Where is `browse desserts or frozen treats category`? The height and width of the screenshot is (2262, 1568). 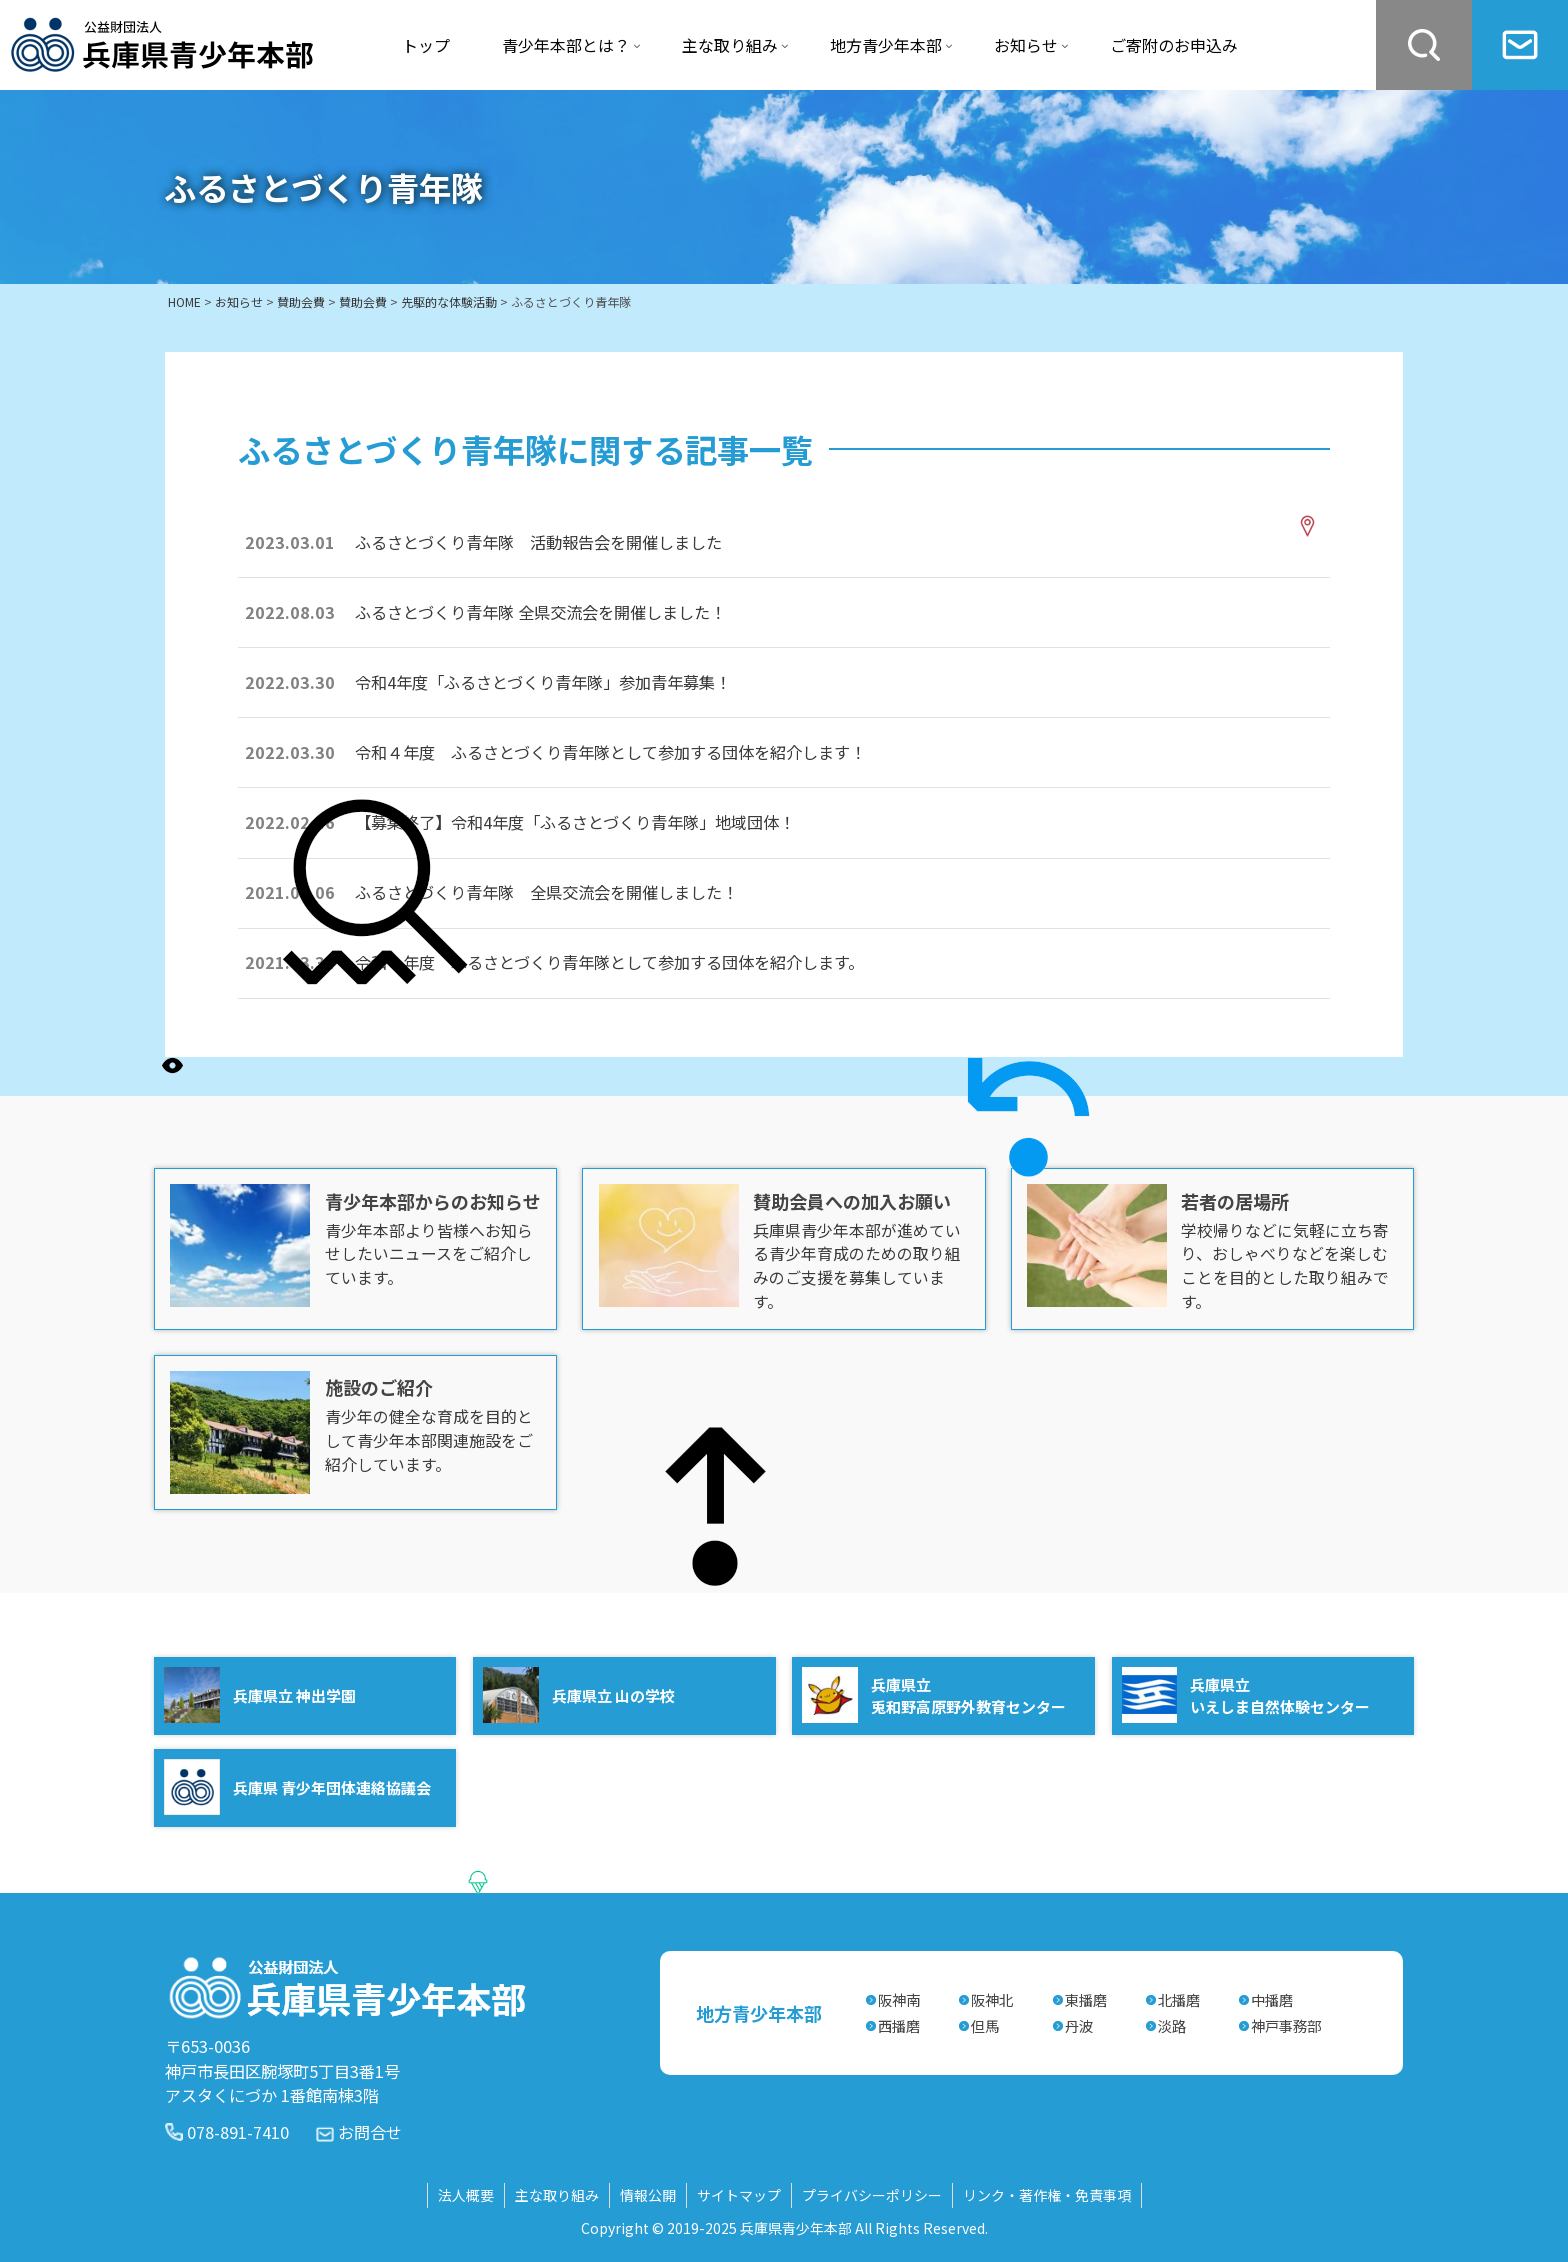
browse desserts or frozen treats category is located at coordinates (478, 1882).